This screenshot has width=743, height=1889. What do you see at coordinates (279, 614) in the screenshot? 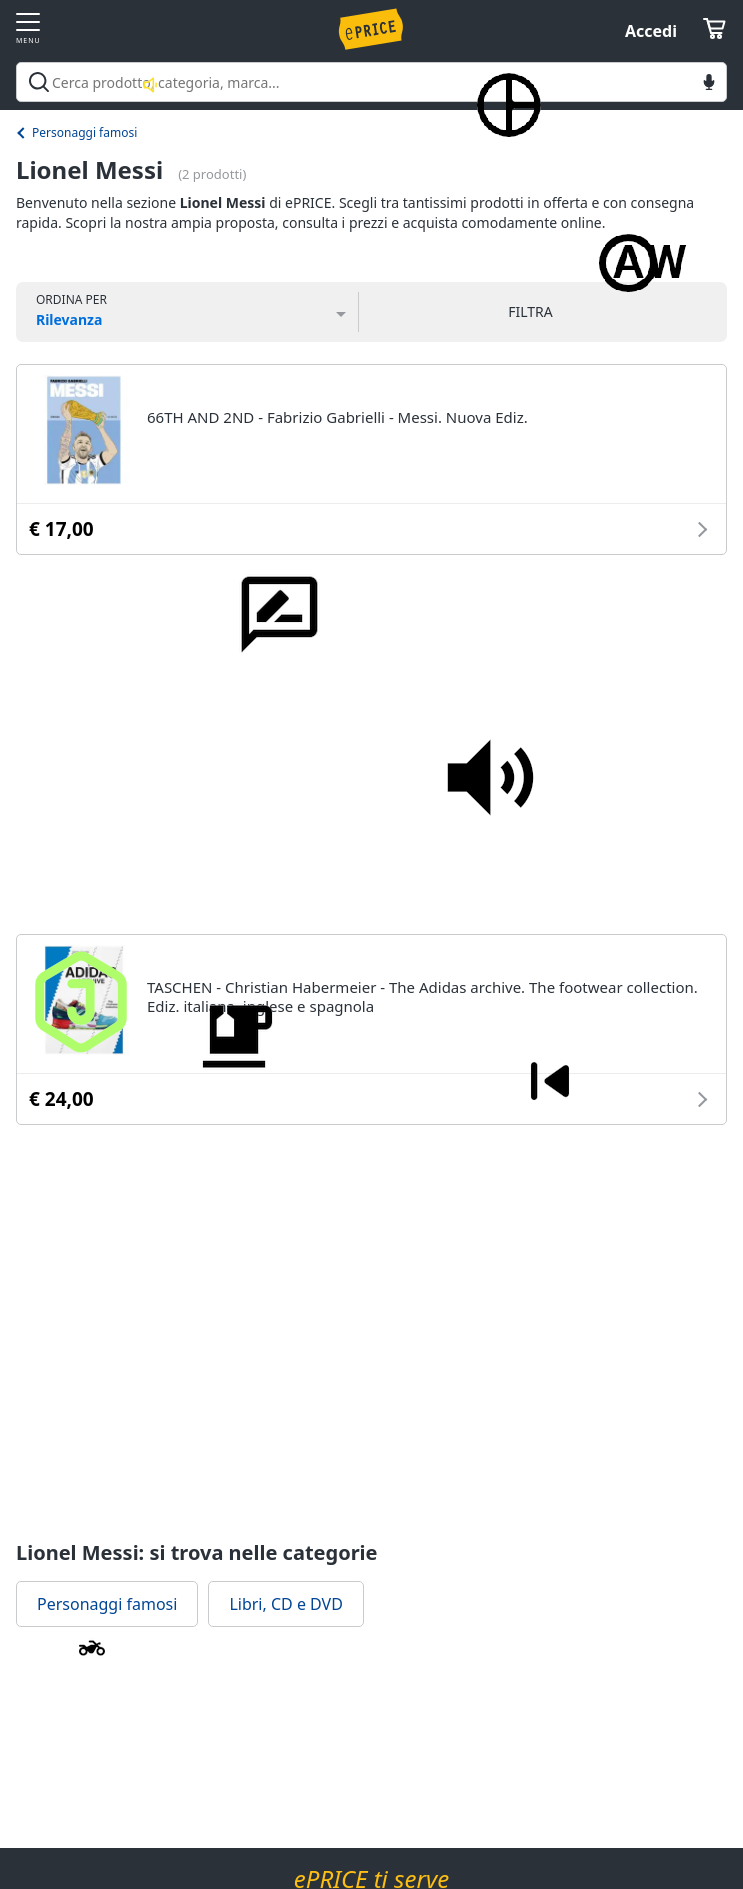
I see `write a review or rating` at bounding box center [279, 614].